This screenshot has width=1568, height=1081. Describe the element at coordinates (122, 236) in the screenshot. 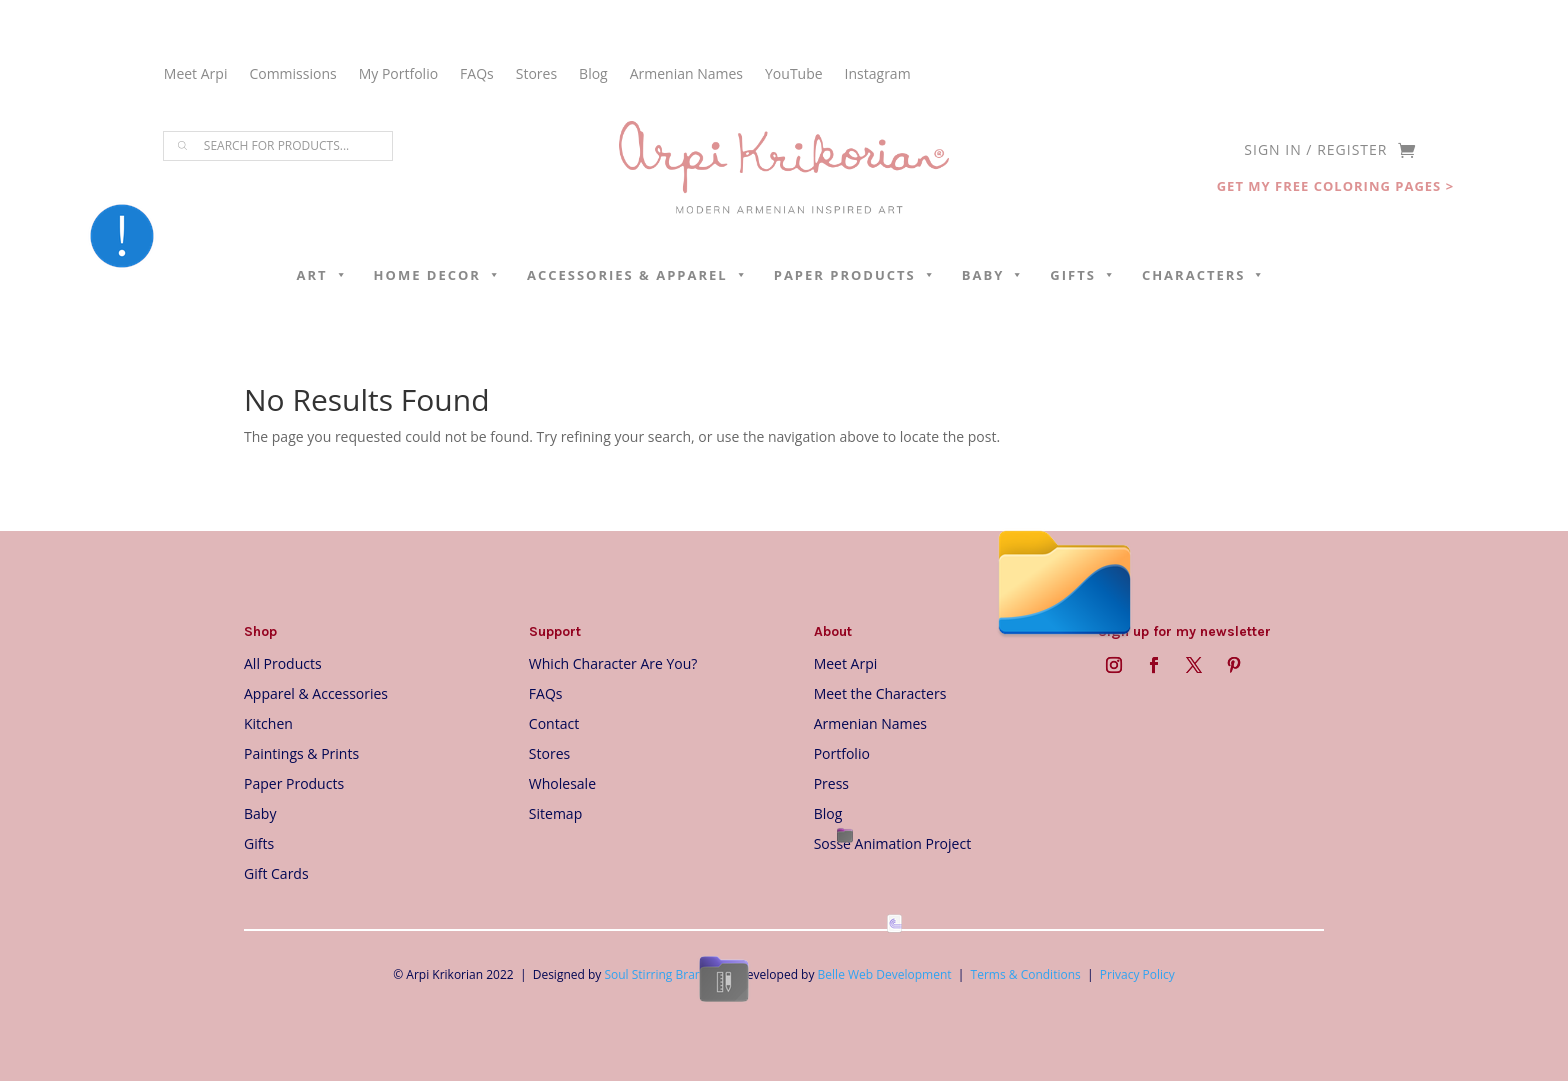

I see `mark an email as important` at that location.